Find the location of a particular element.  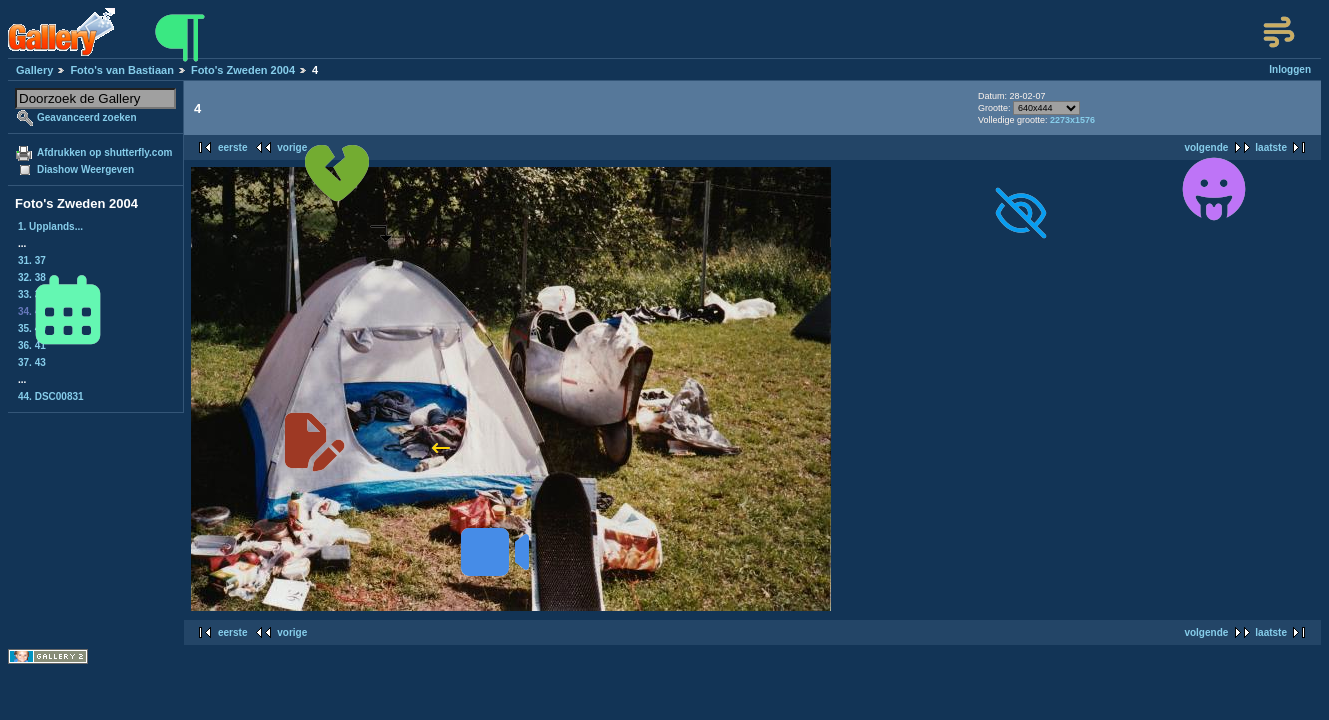

hide password or sensitive content is located at coordinates (1021, 213).